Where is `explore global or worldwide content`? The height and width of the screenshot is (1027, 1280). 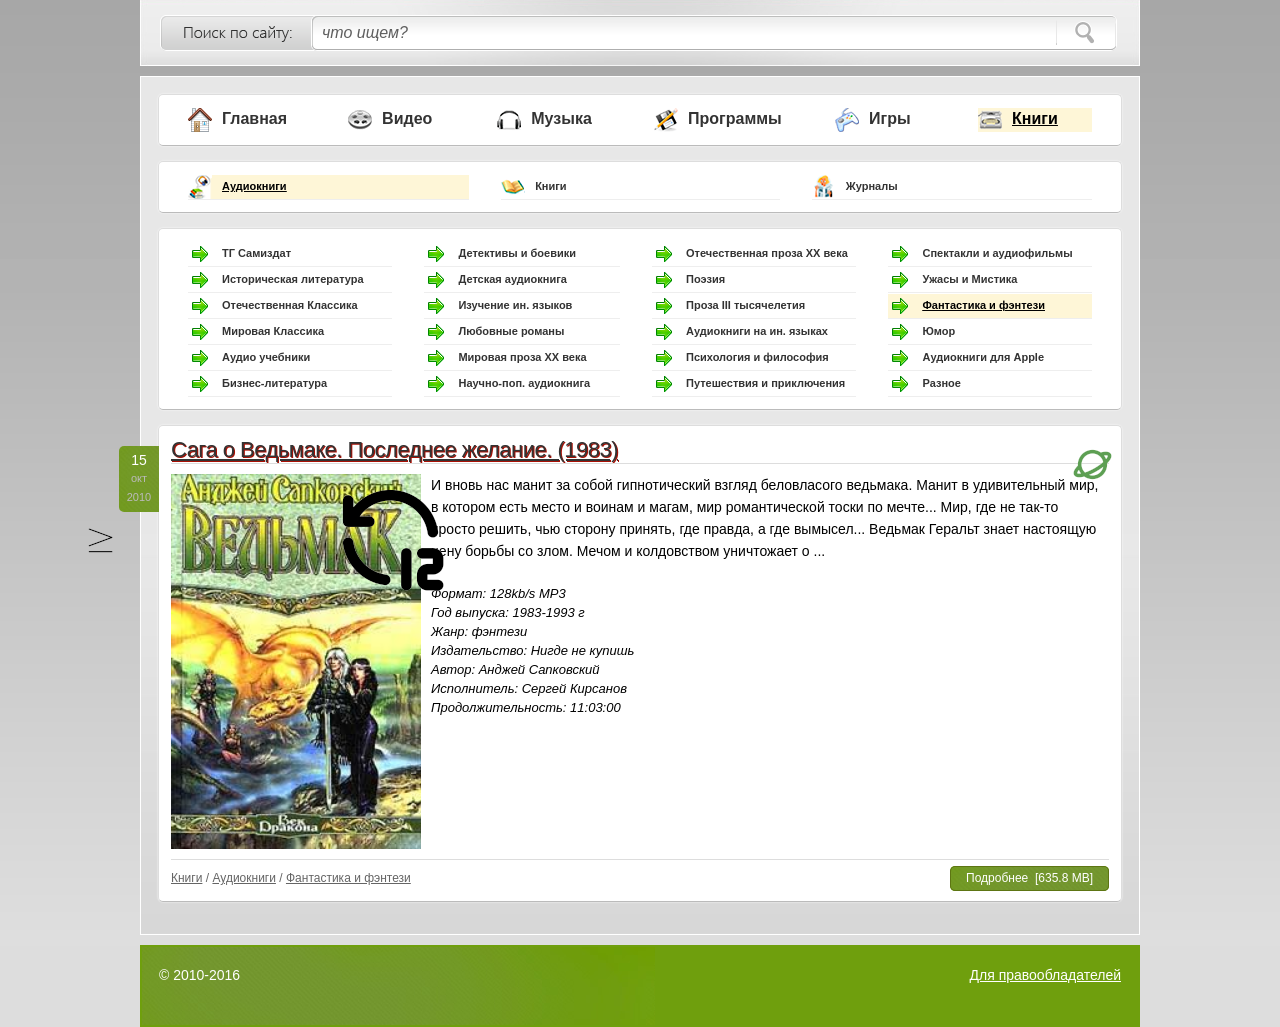
explore global or worldwide content is located at coordinates (1092, 464).